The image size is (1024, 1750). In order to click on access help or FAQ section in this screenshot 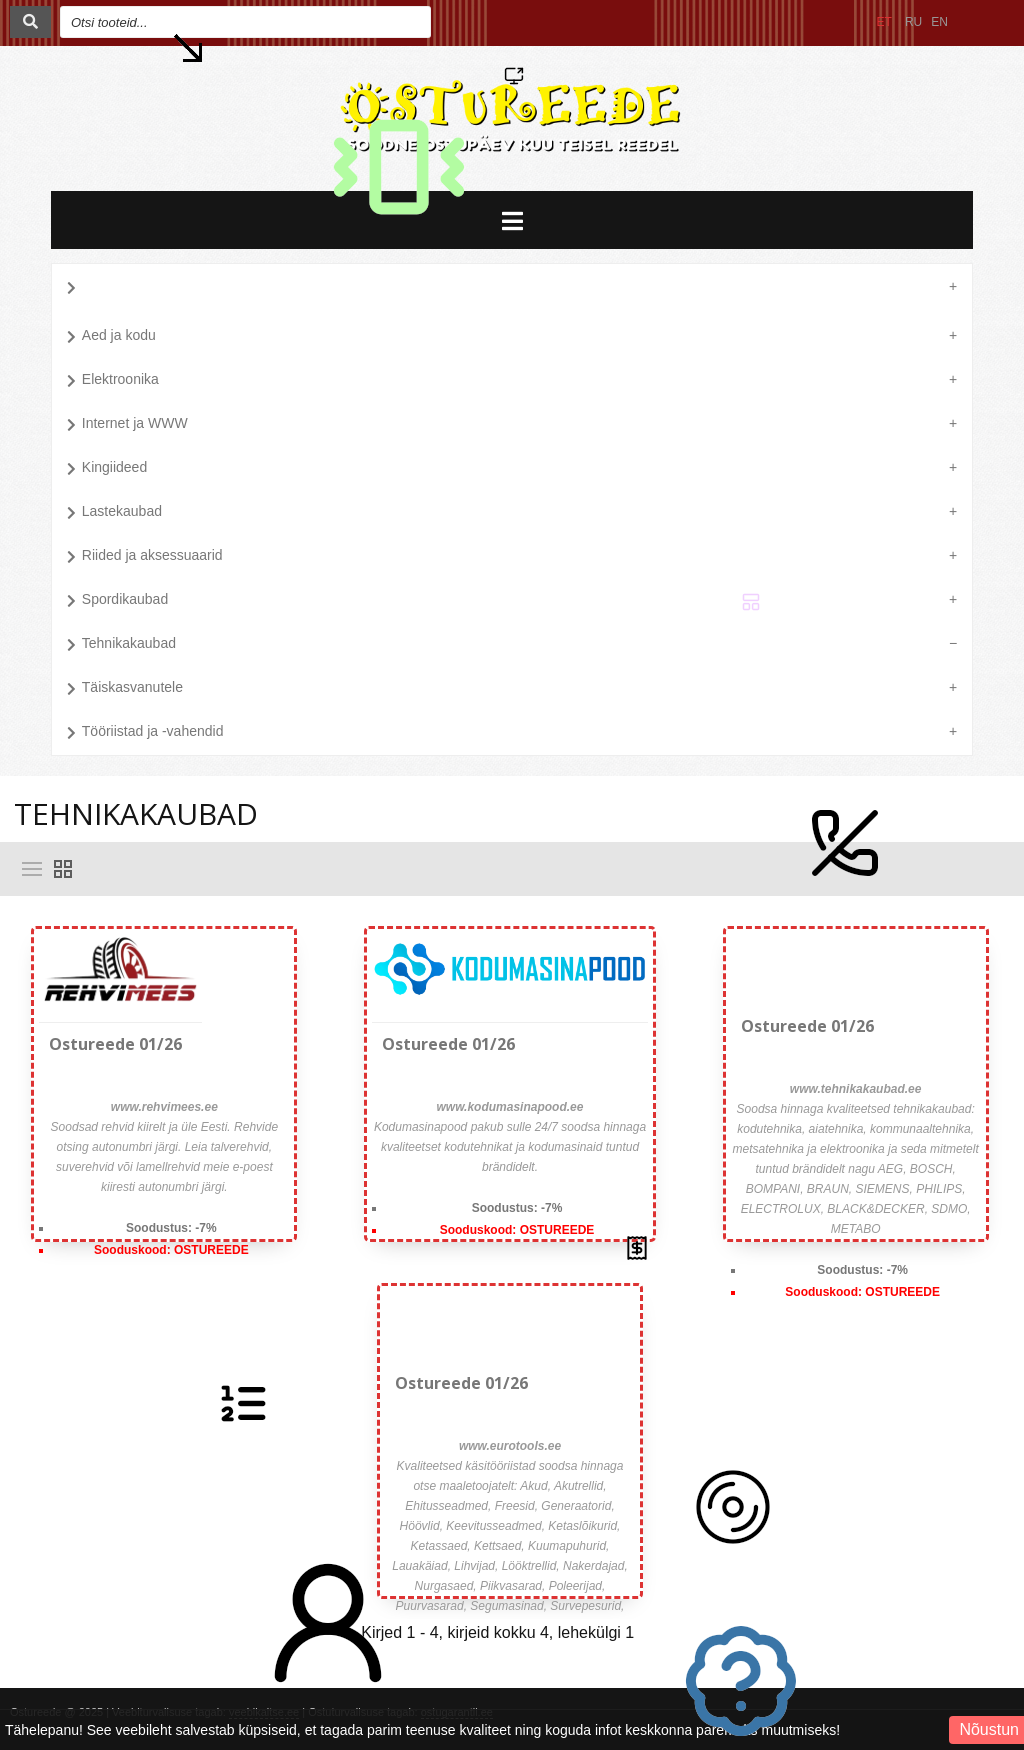, I will do `click(741, 1681)`.